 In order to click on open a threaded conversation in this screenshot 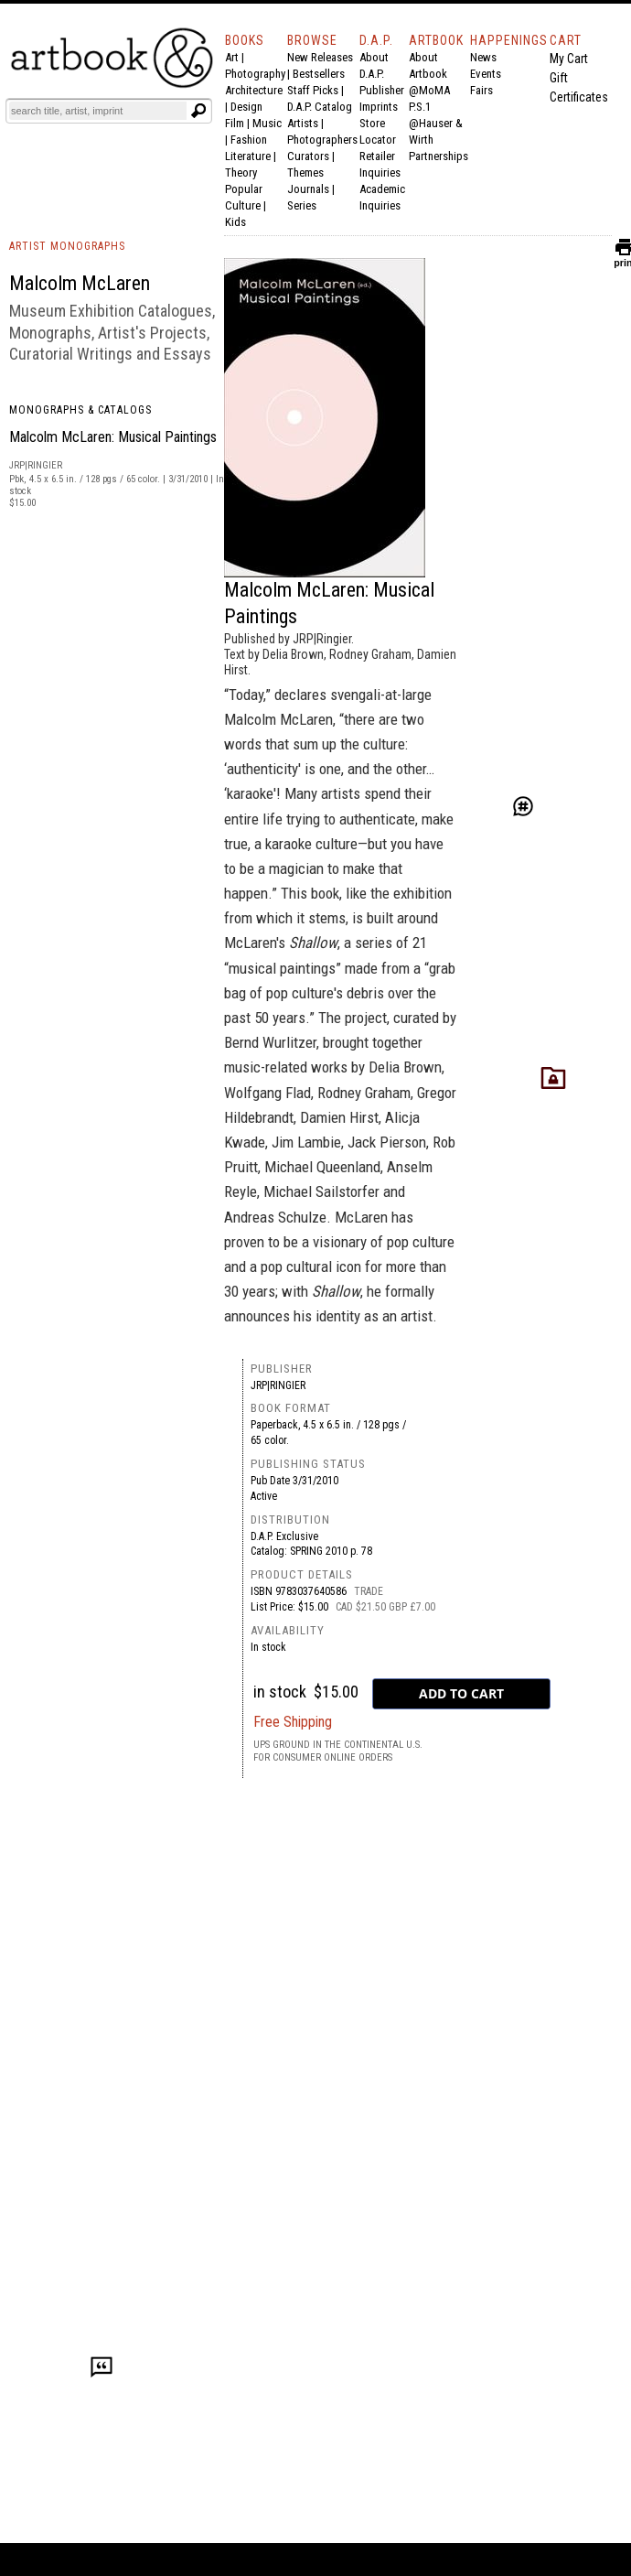, I will do `click(523, 806)`.